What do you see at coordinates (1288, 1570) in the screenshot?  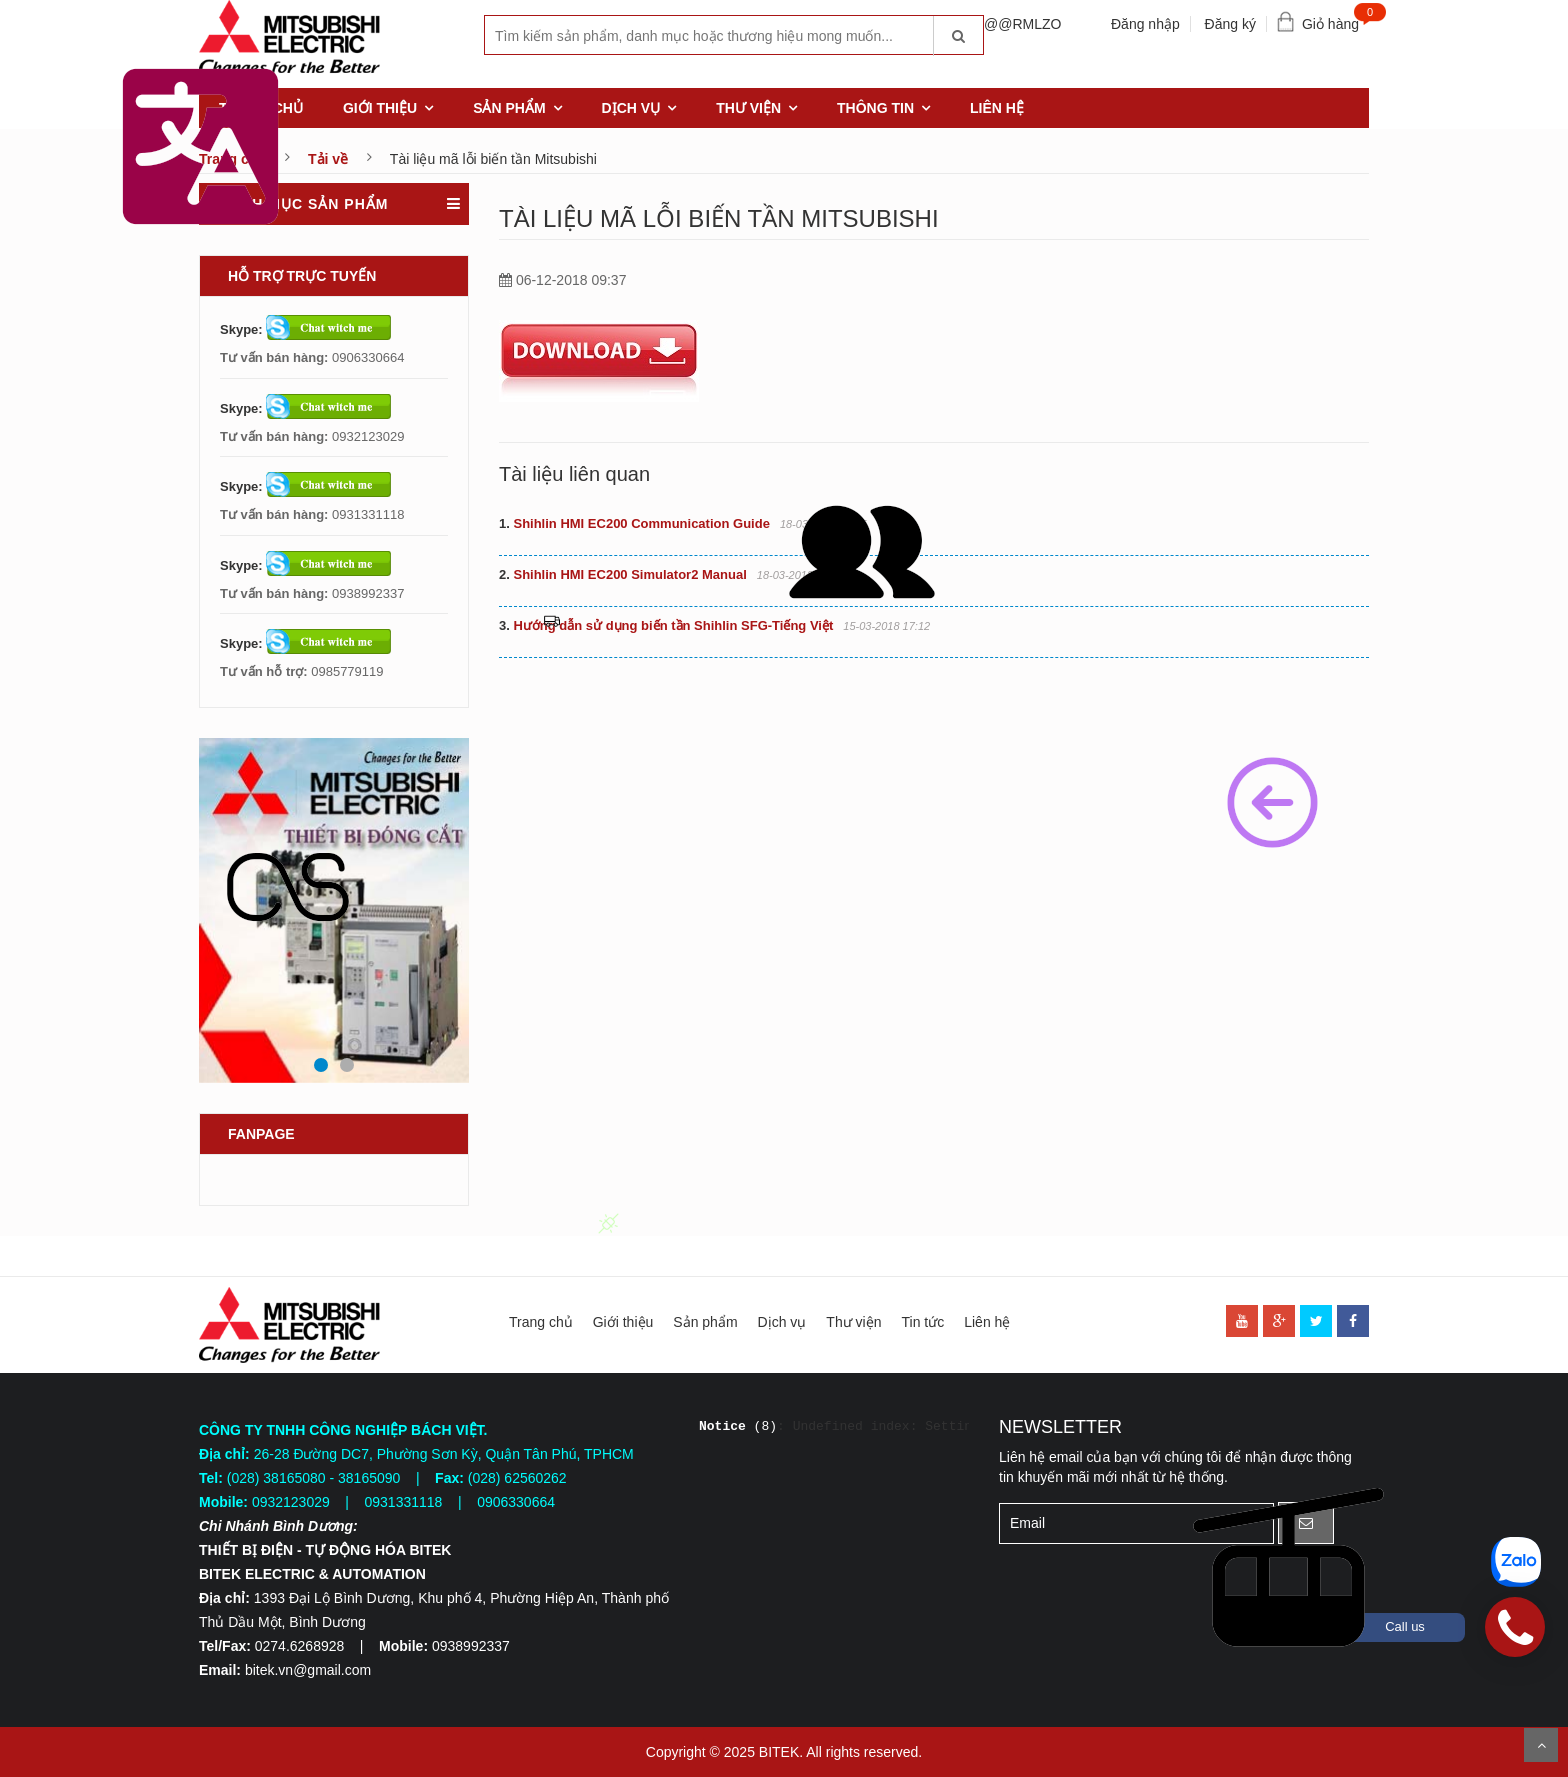 I see `access cable car or gondola transit options` at bounding box center [1288, 1570].